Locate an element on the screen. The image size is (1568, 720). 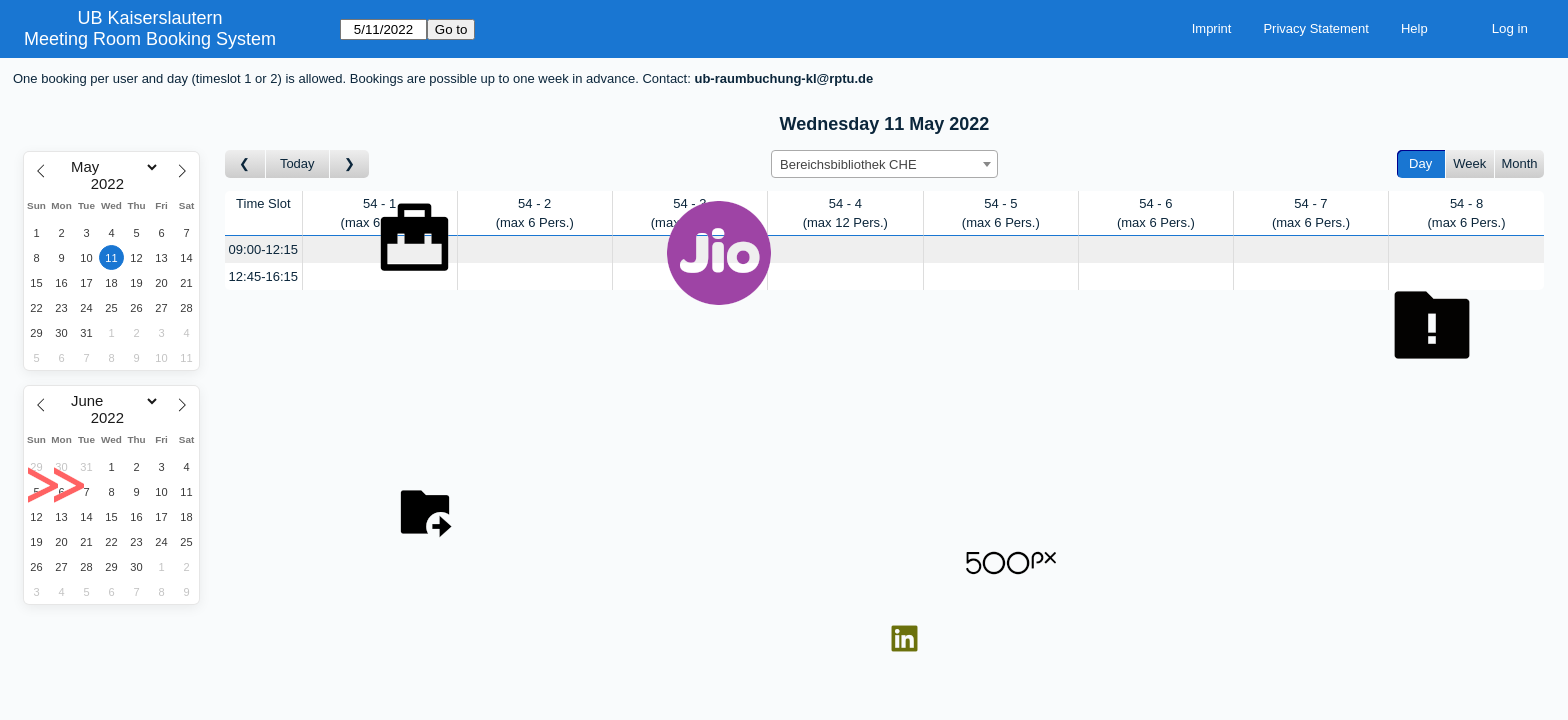
access work or business documents is located at coordinates (414, 240).